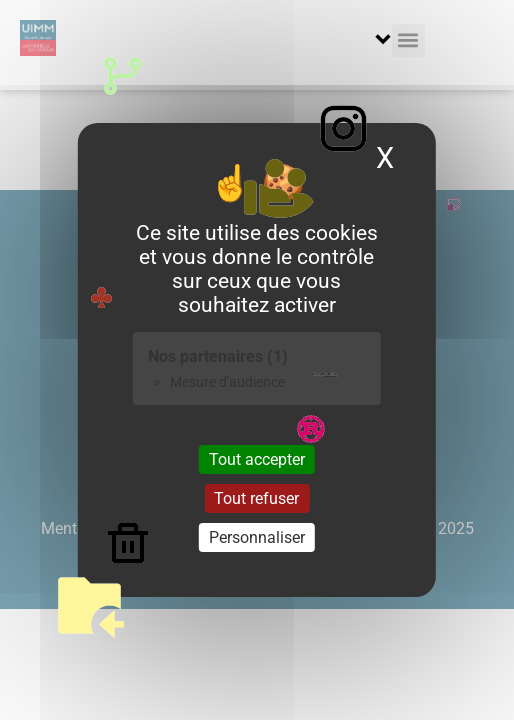 The height and width of the screenshot is (720, 514). What do you see at coordinates (278, 190) in the screenshot?
I see `make a payment or send money` at bounding box center [278, 190].